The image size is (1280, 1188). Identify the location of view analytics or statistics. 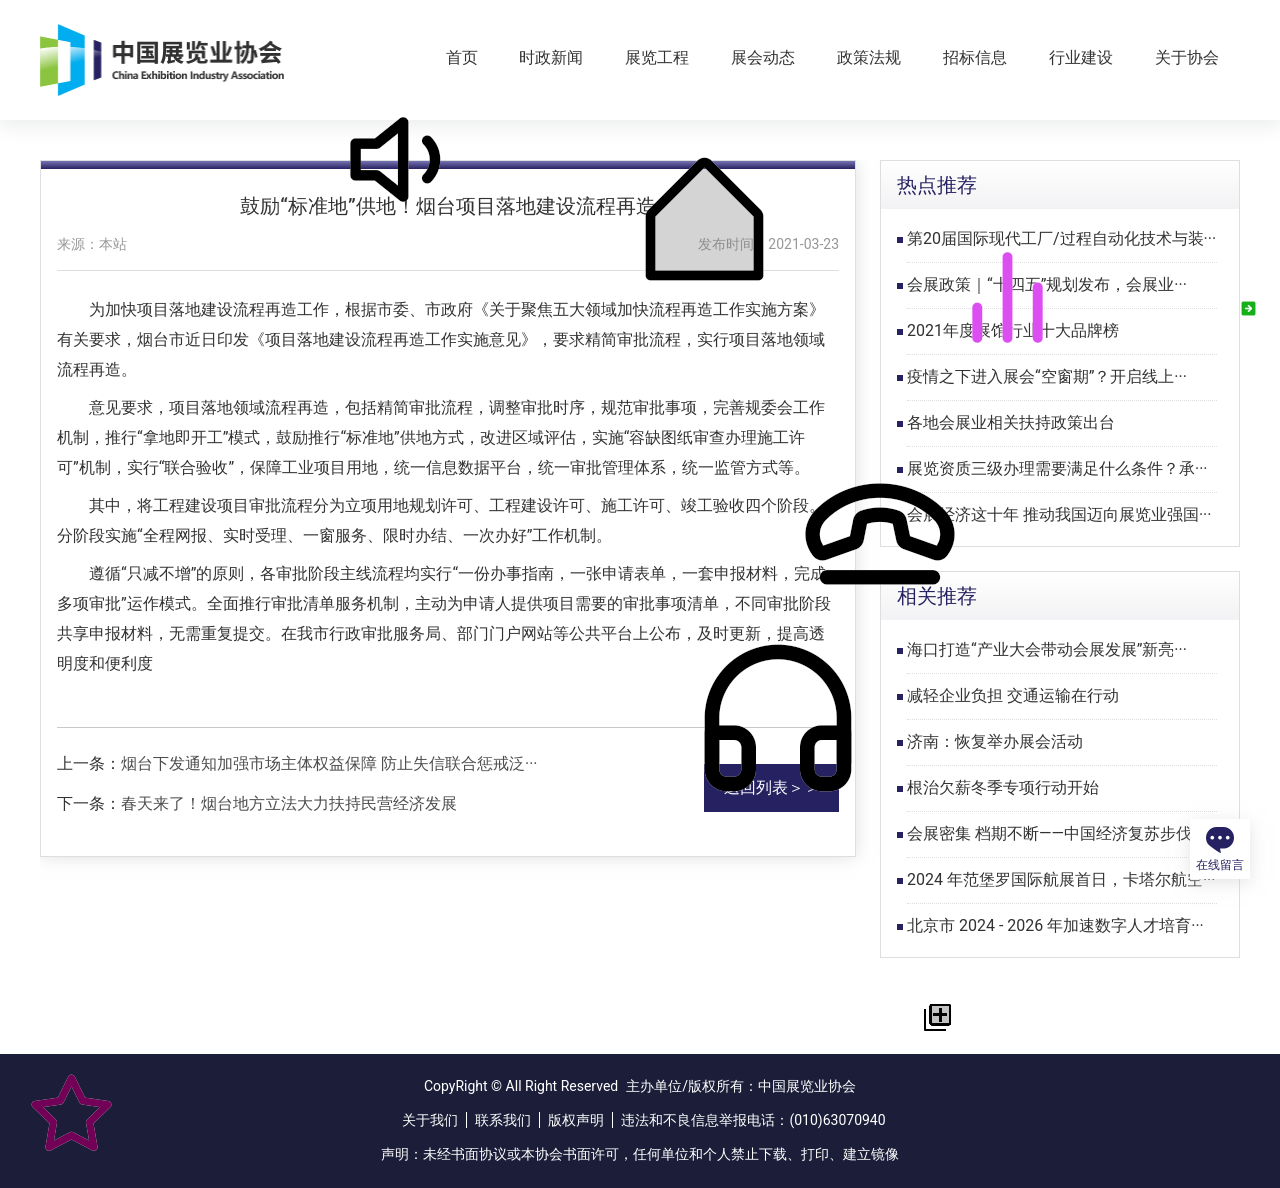
(1007, 297).